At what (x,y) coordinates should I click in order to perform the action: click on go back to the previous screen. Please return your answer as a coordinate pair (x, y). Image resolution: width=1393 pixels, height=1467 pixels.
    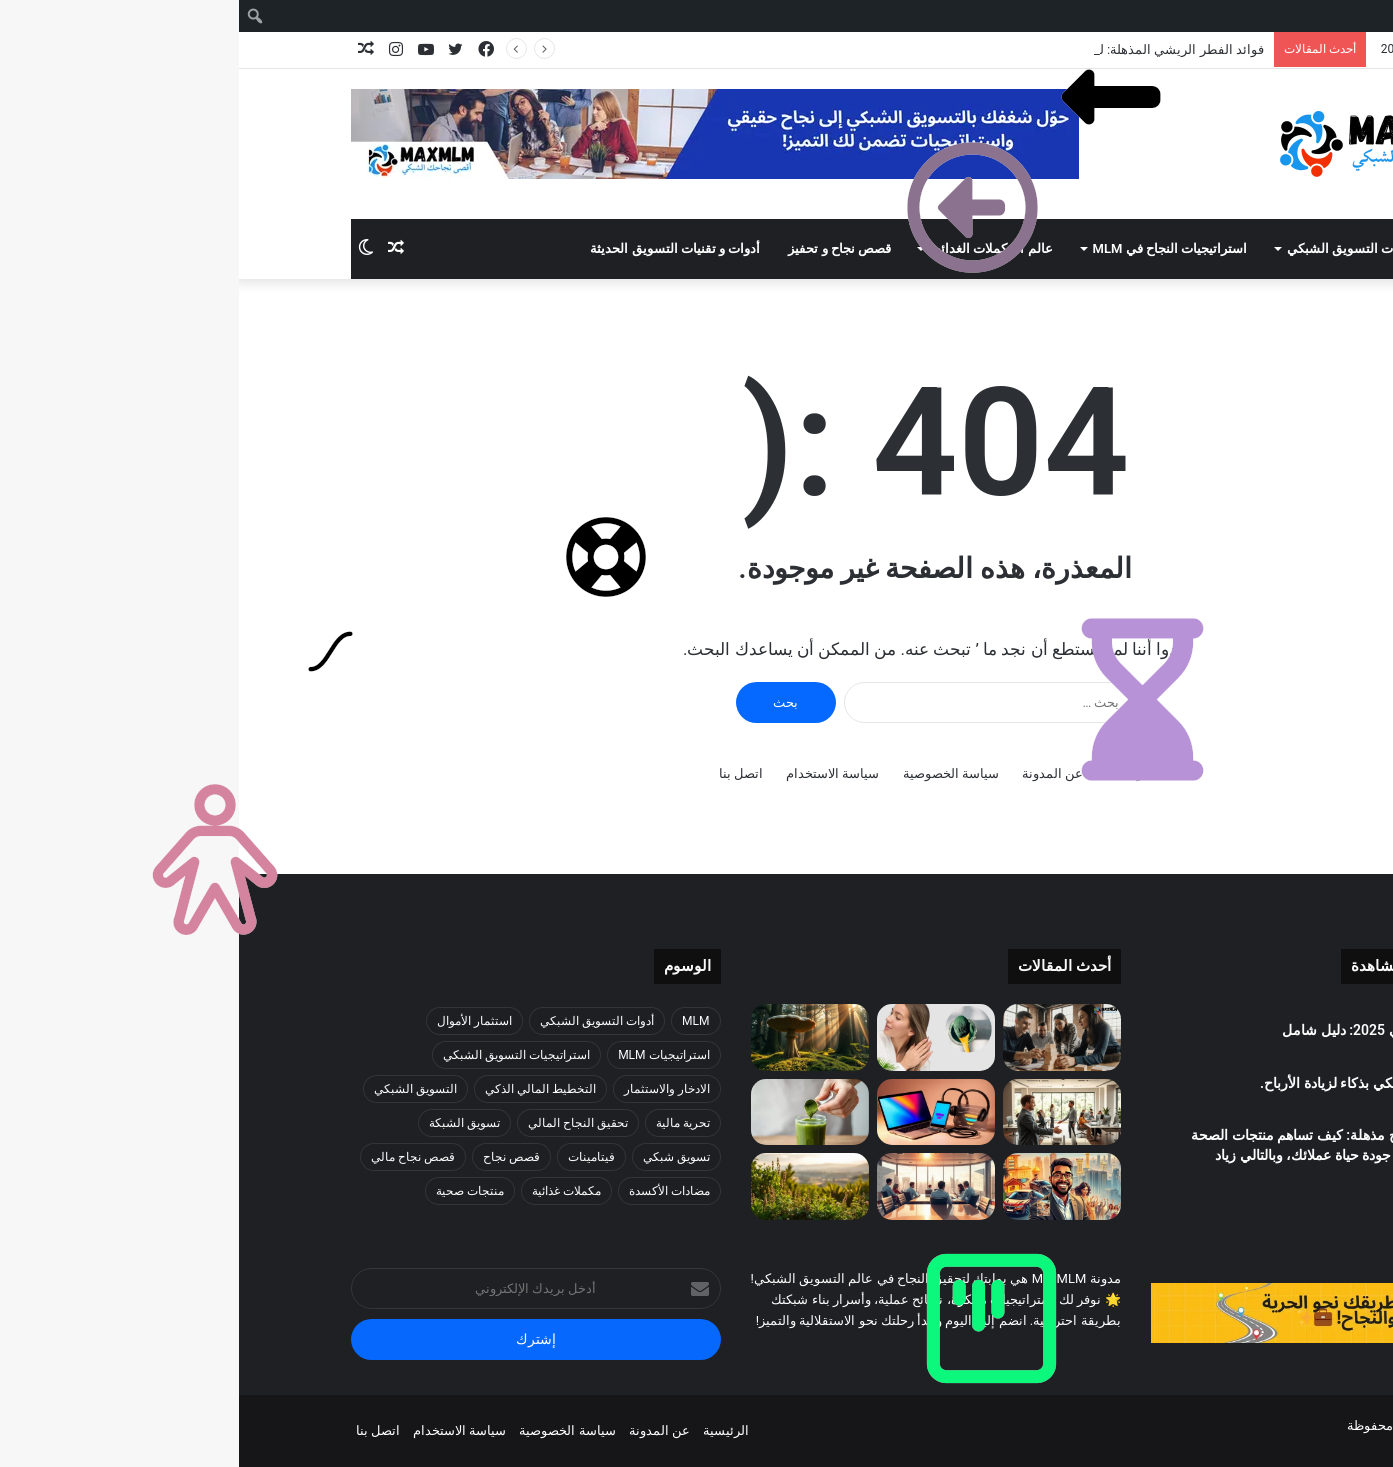
    Looking at the image, I should click on (972, 207).